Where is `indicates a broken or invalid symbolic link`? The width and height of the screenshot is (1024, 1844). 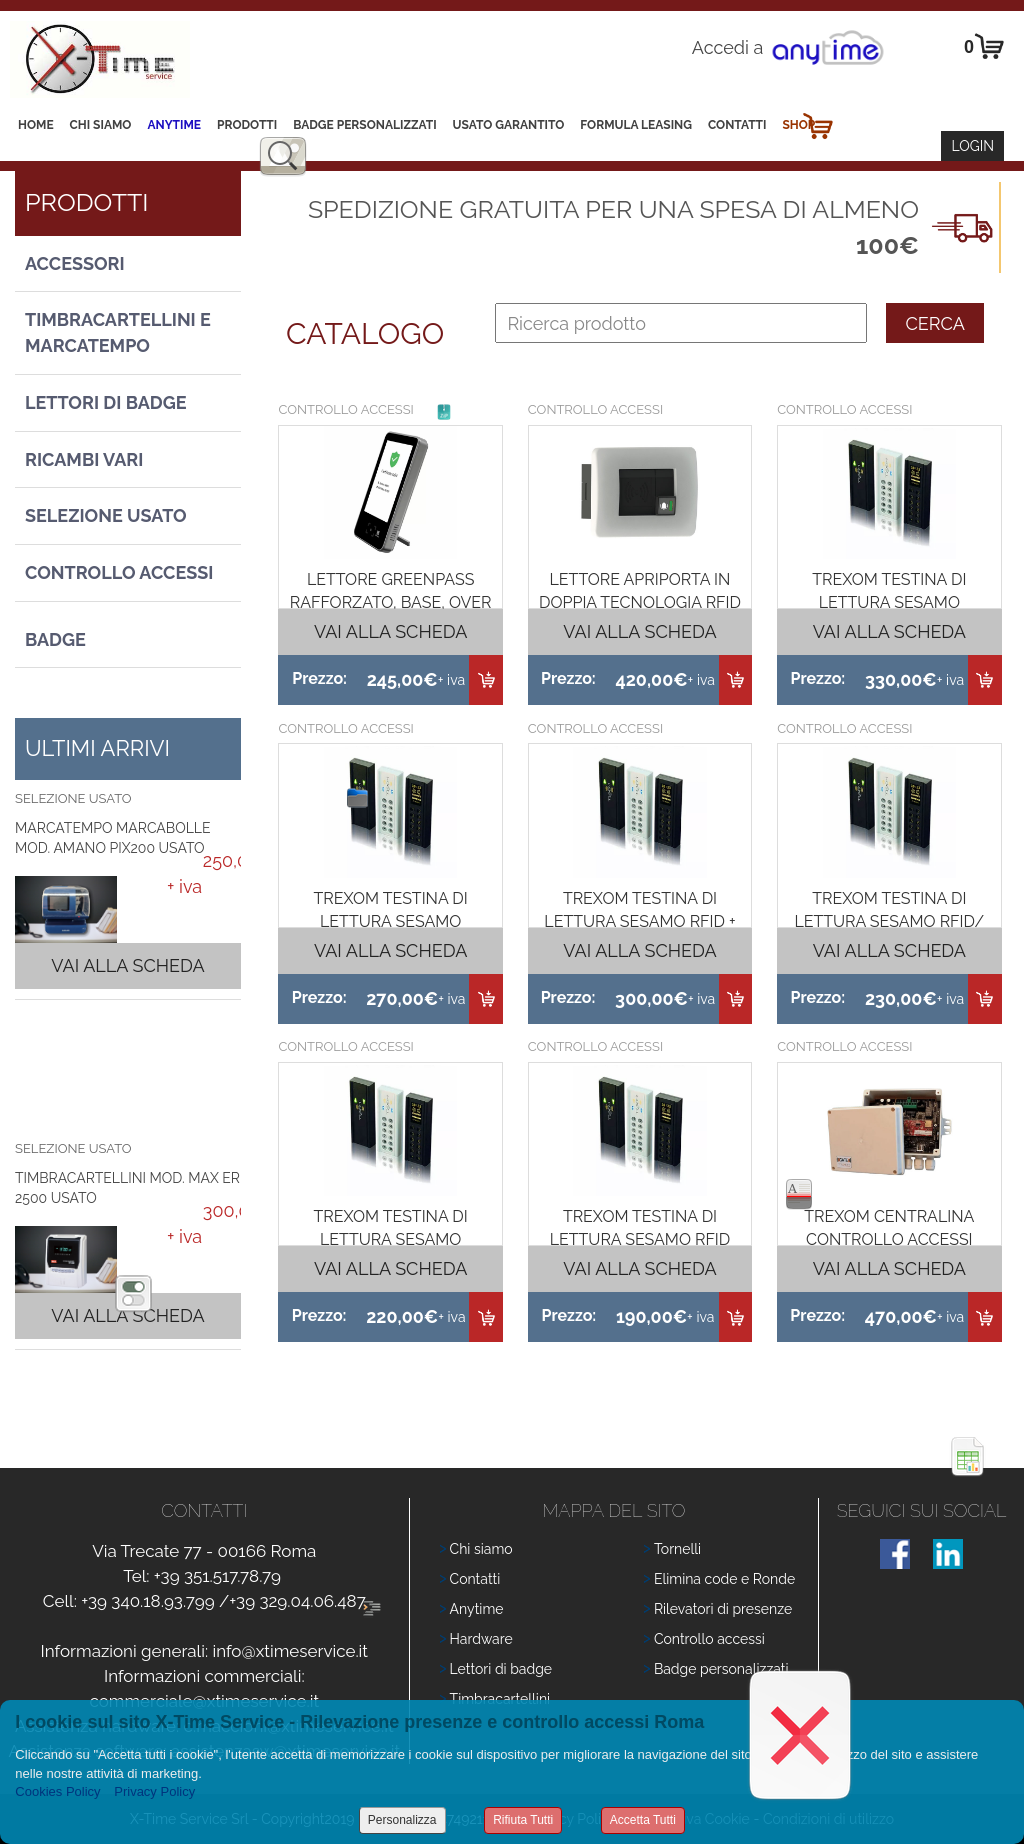
indicates a broken or invalid symbolic link is located at coordinates (800, 1735).